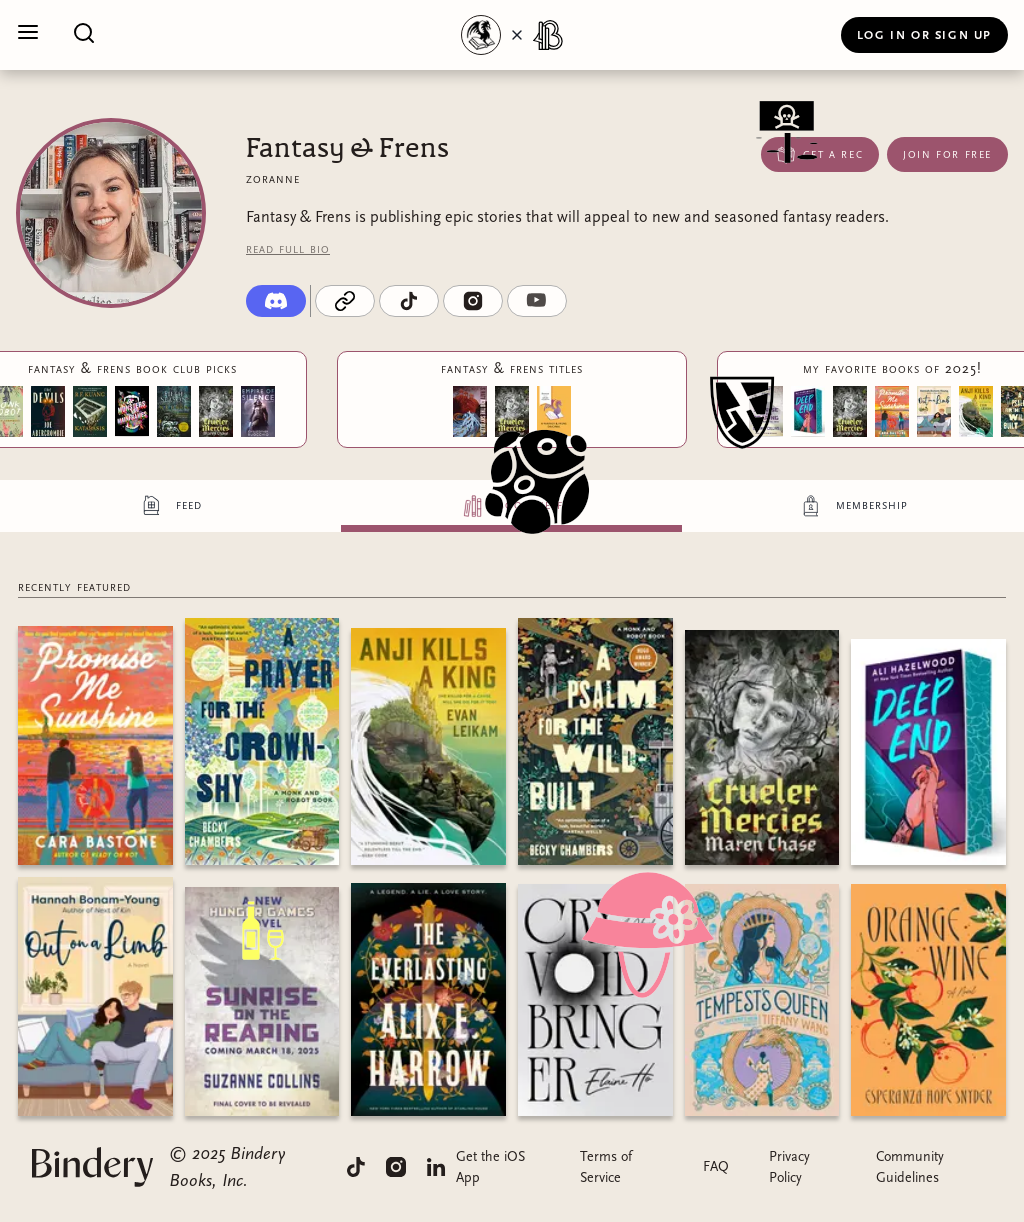 This screenshot has height=1222, width=1024. What do you see at coordinates (648, 935) in the screenshot?
I see `select a flower hat accessory for your character` at bounding box center [648, 935].